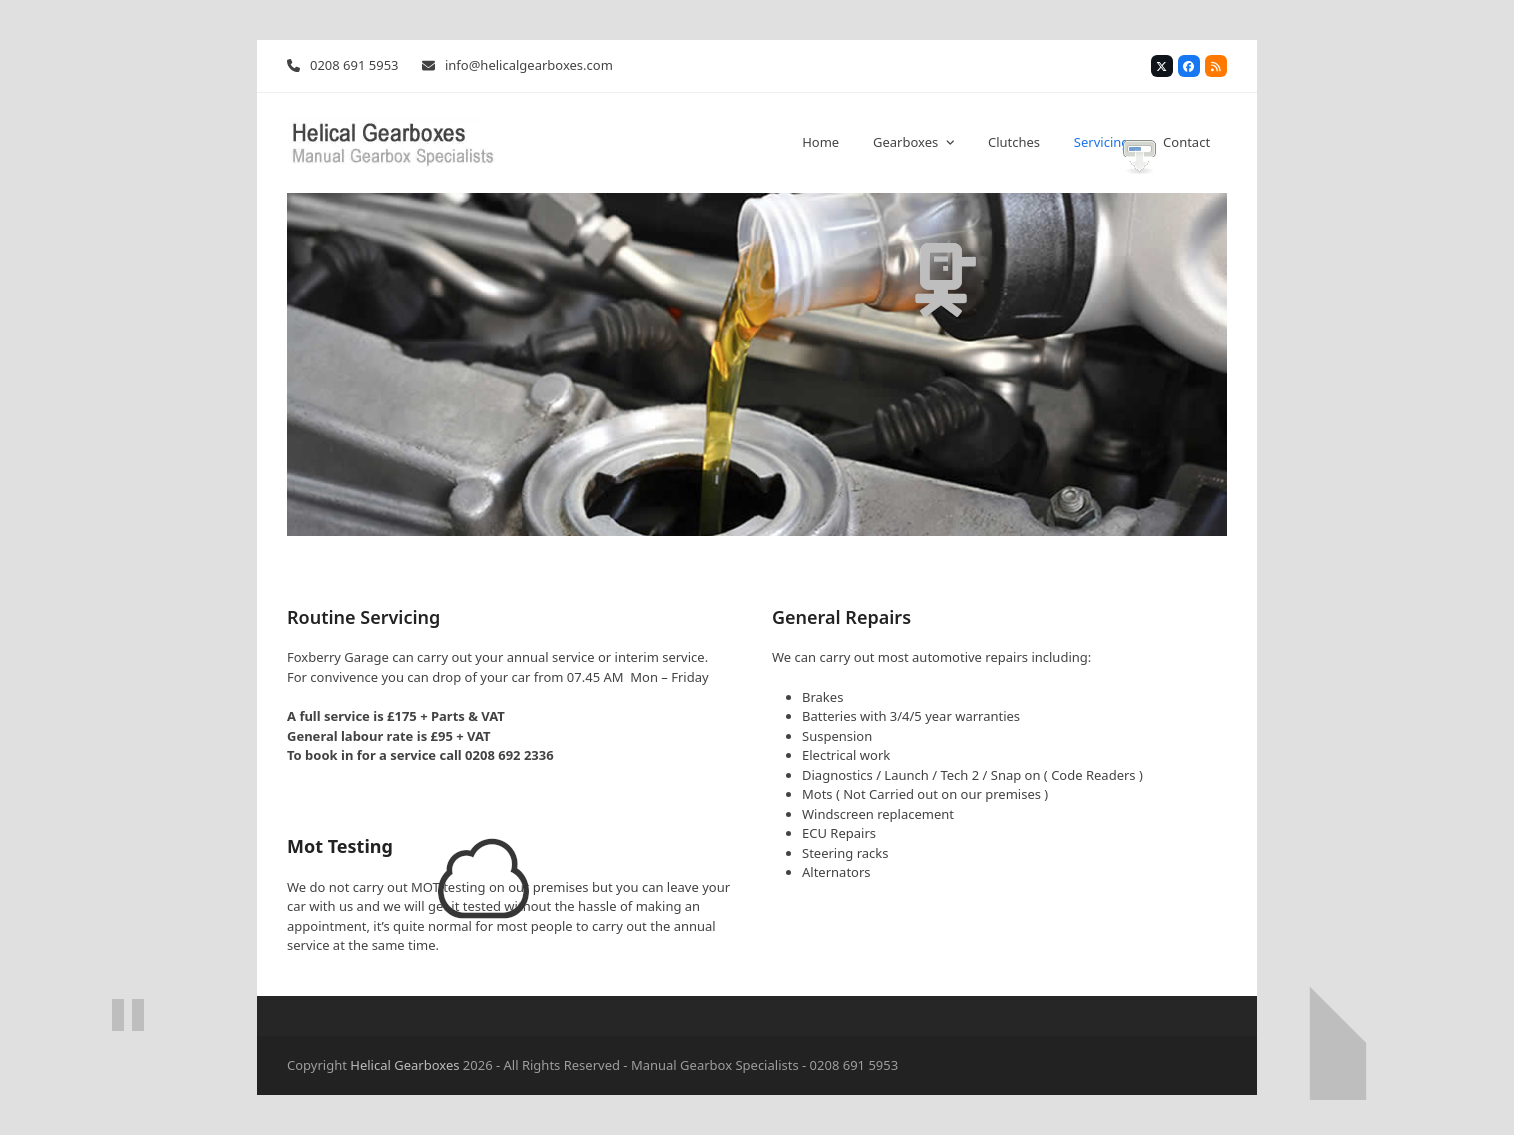  Describe the element at coordinates (1338, 1043) in the screenshot. I see `start text selection from the right side` at that location.